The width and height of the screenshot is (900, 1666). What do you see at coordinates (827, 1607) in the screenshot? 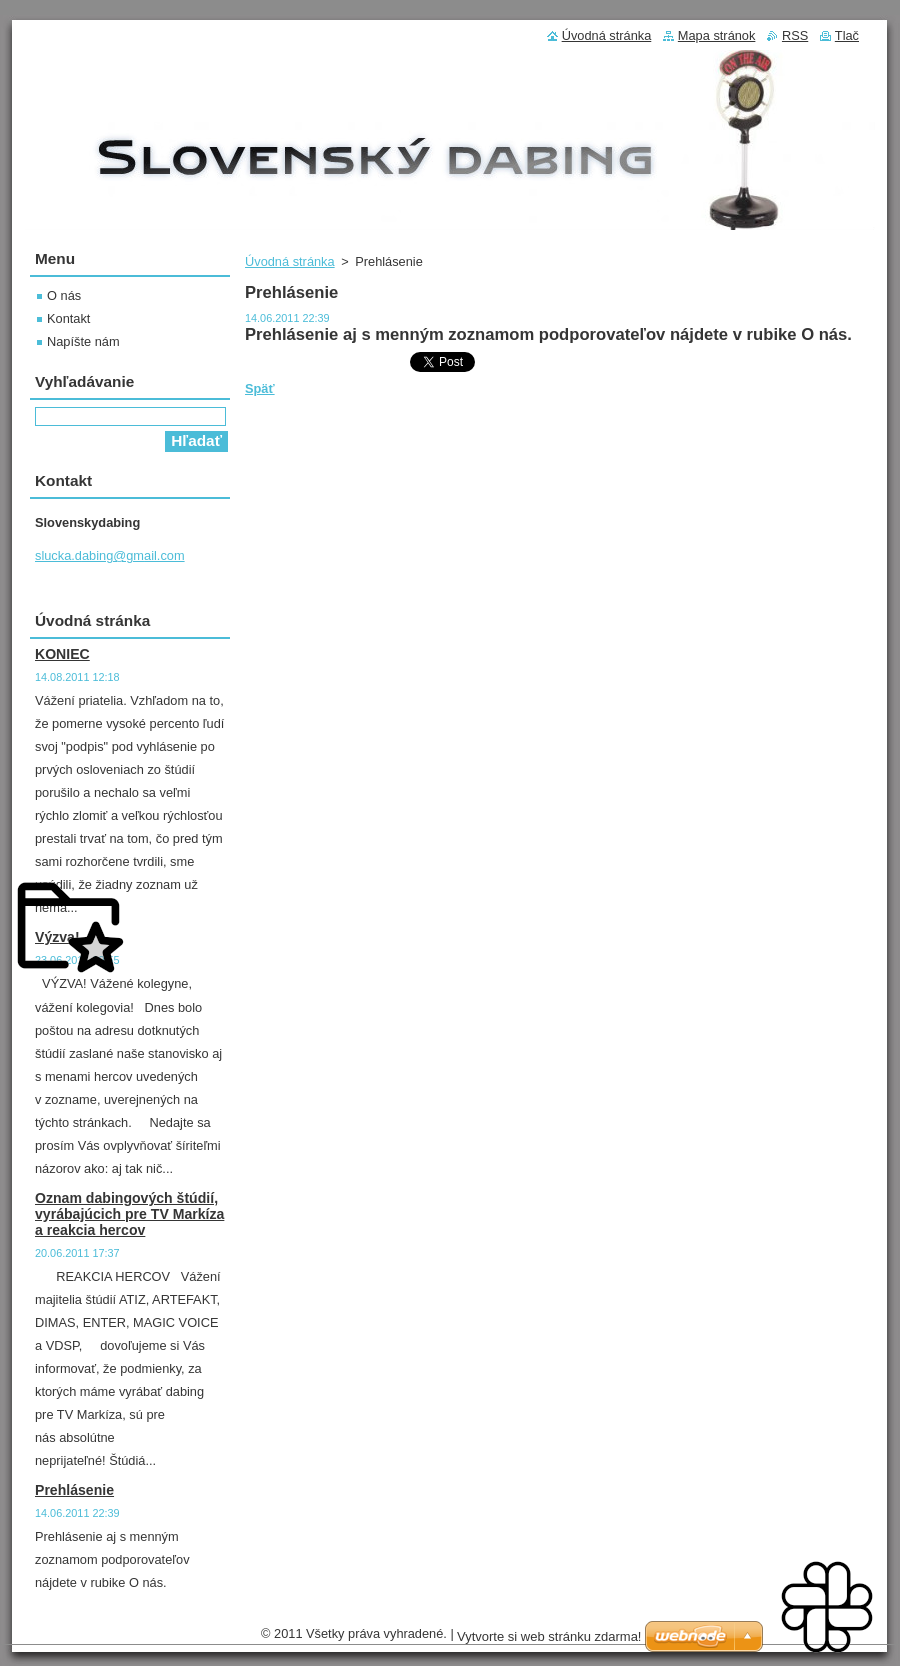
I see `open Slack messaging app` at bounding box center [827, 1607].